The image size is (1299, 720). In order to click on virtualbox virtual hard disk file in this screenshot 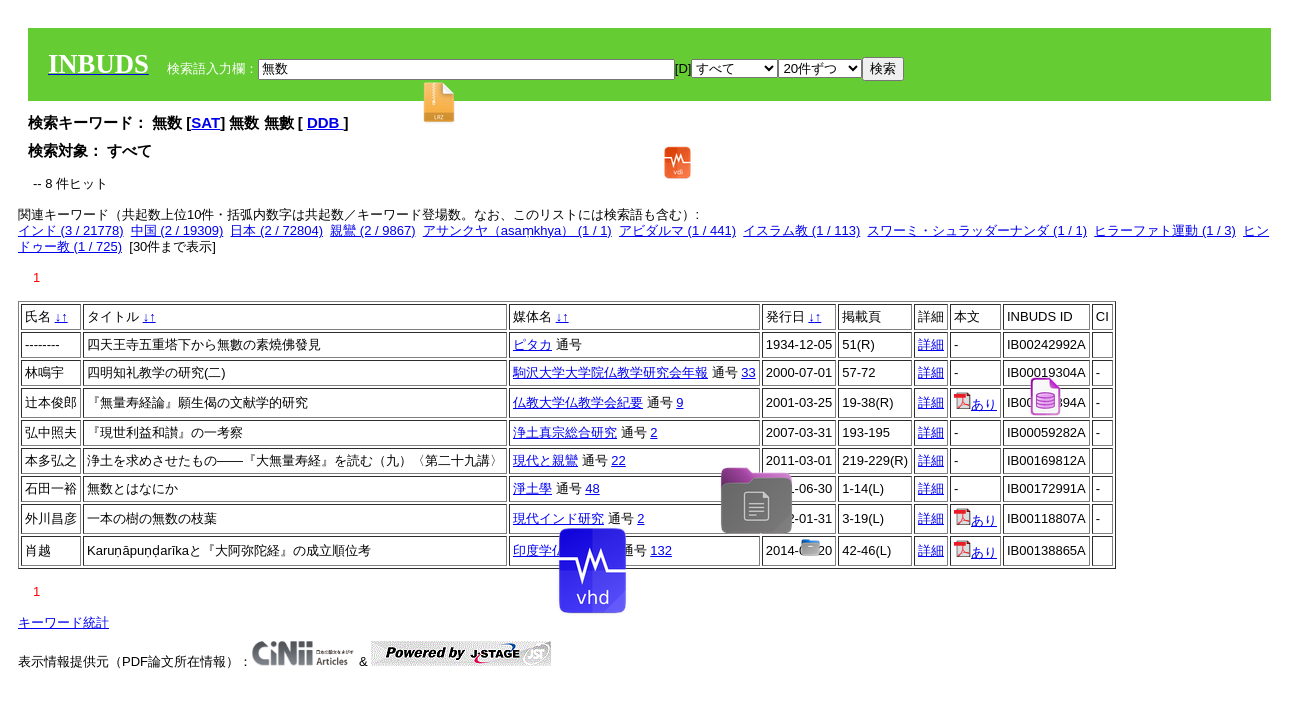, I will do `click(592, 570)`.